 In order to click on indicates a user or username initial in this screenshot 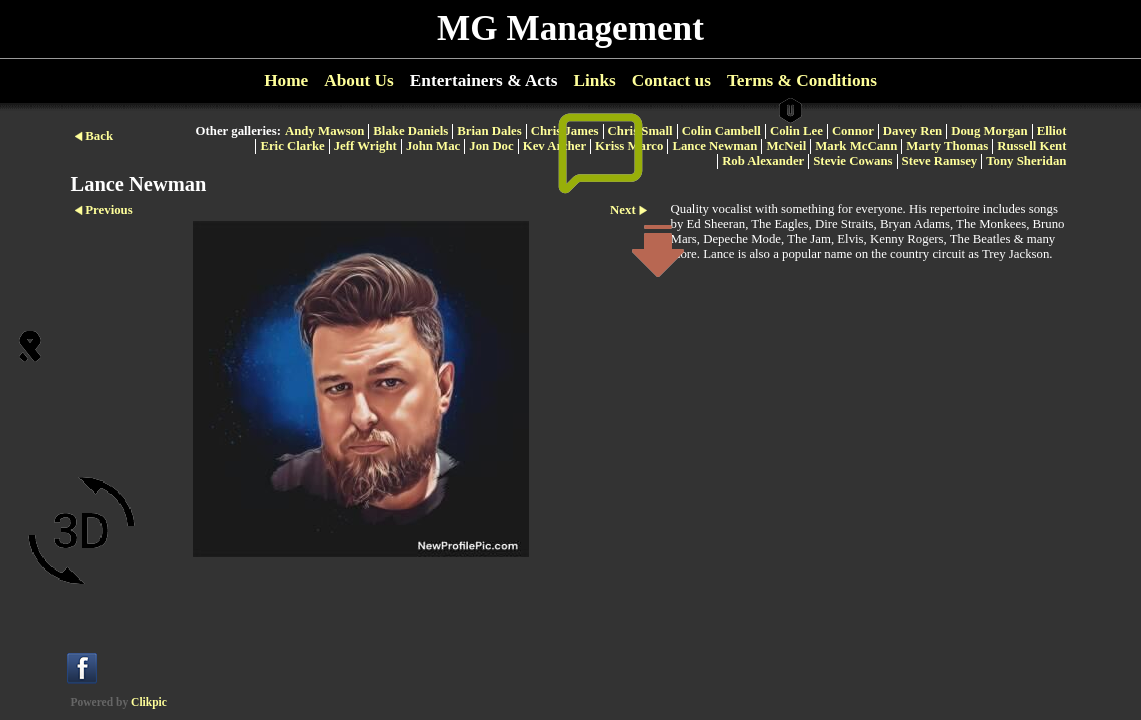, I will do `click(790, 110)`.